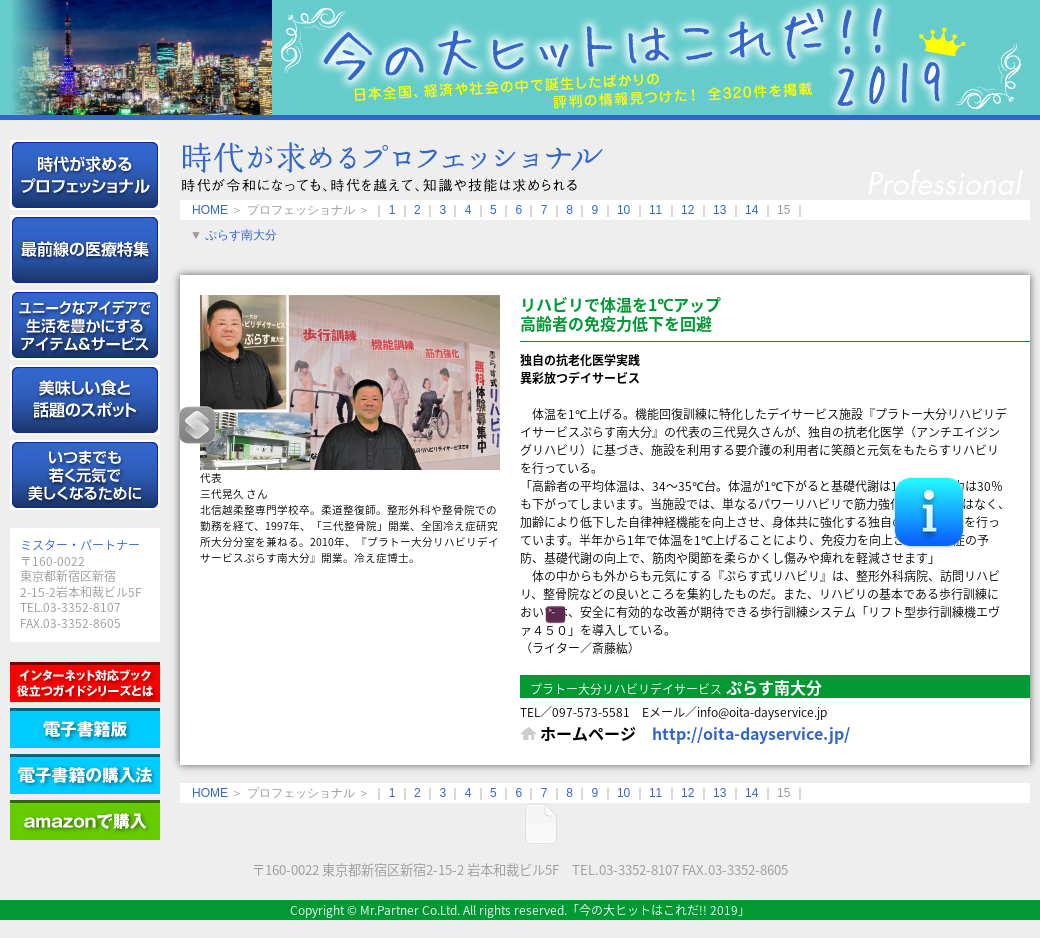 This screenshot has height=938, width=1040. I want to click on open the terminal application, so click(555, 614).